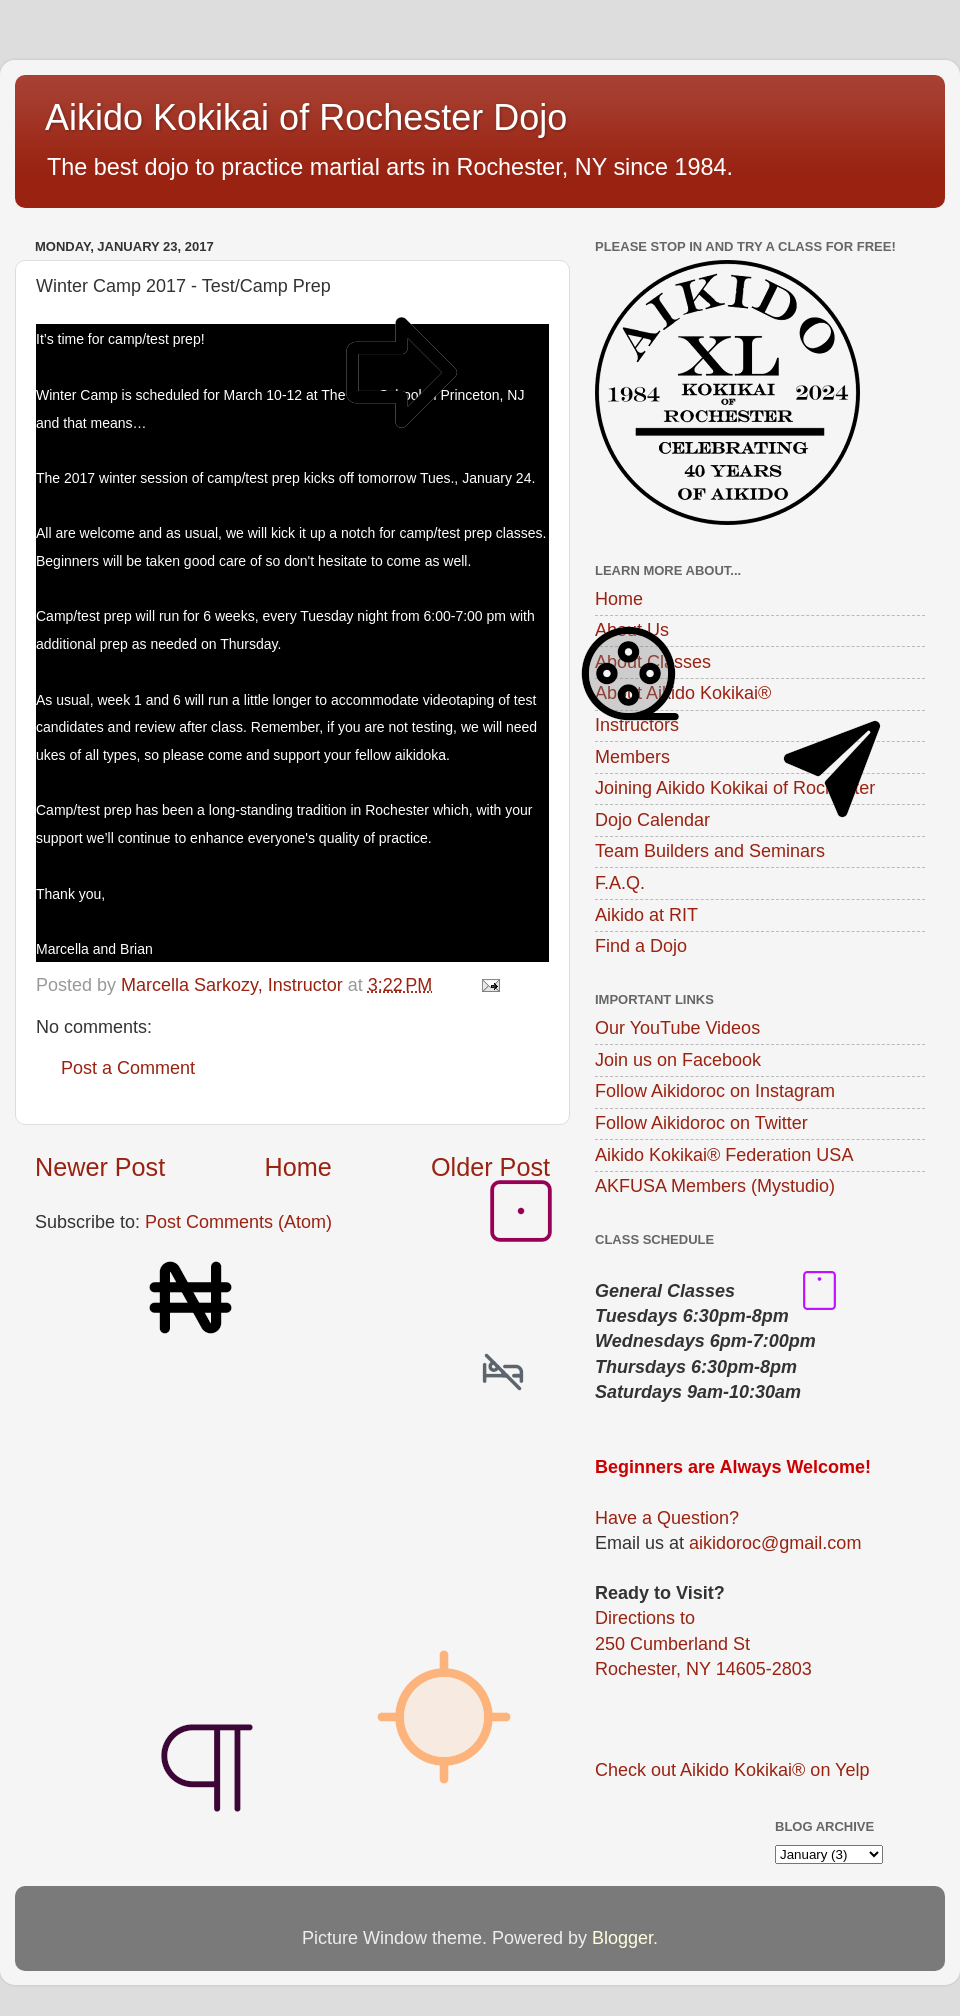 Image resolution: width=960 pixels, height=2016 pixels. Describe the element at coordinates (628, 673) in the screenshot. I see `browse video or movie content` at that location.